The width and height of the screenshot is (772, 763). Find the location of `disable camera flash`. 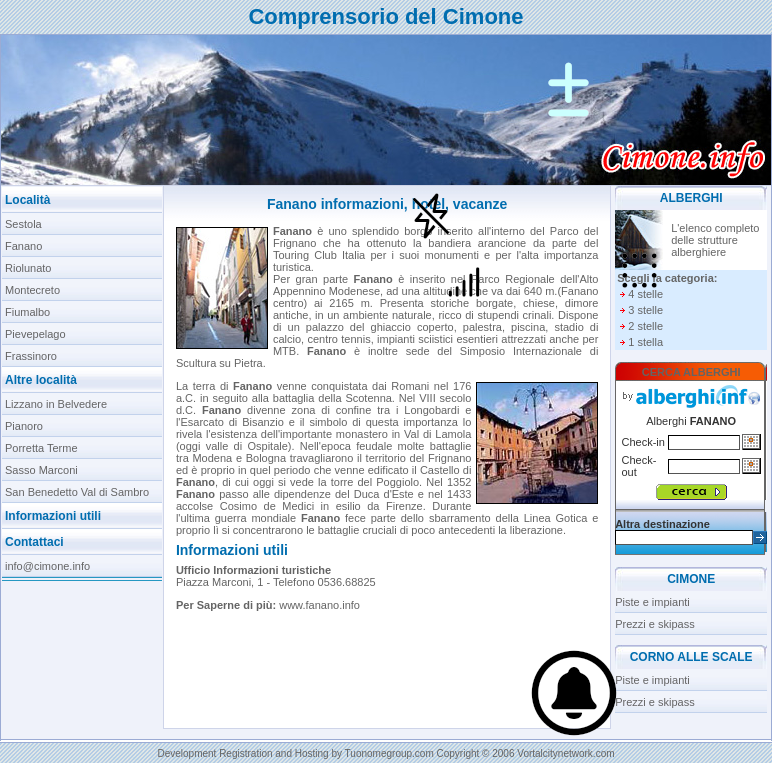

disable camera flash is located at coordinates (431, 216).